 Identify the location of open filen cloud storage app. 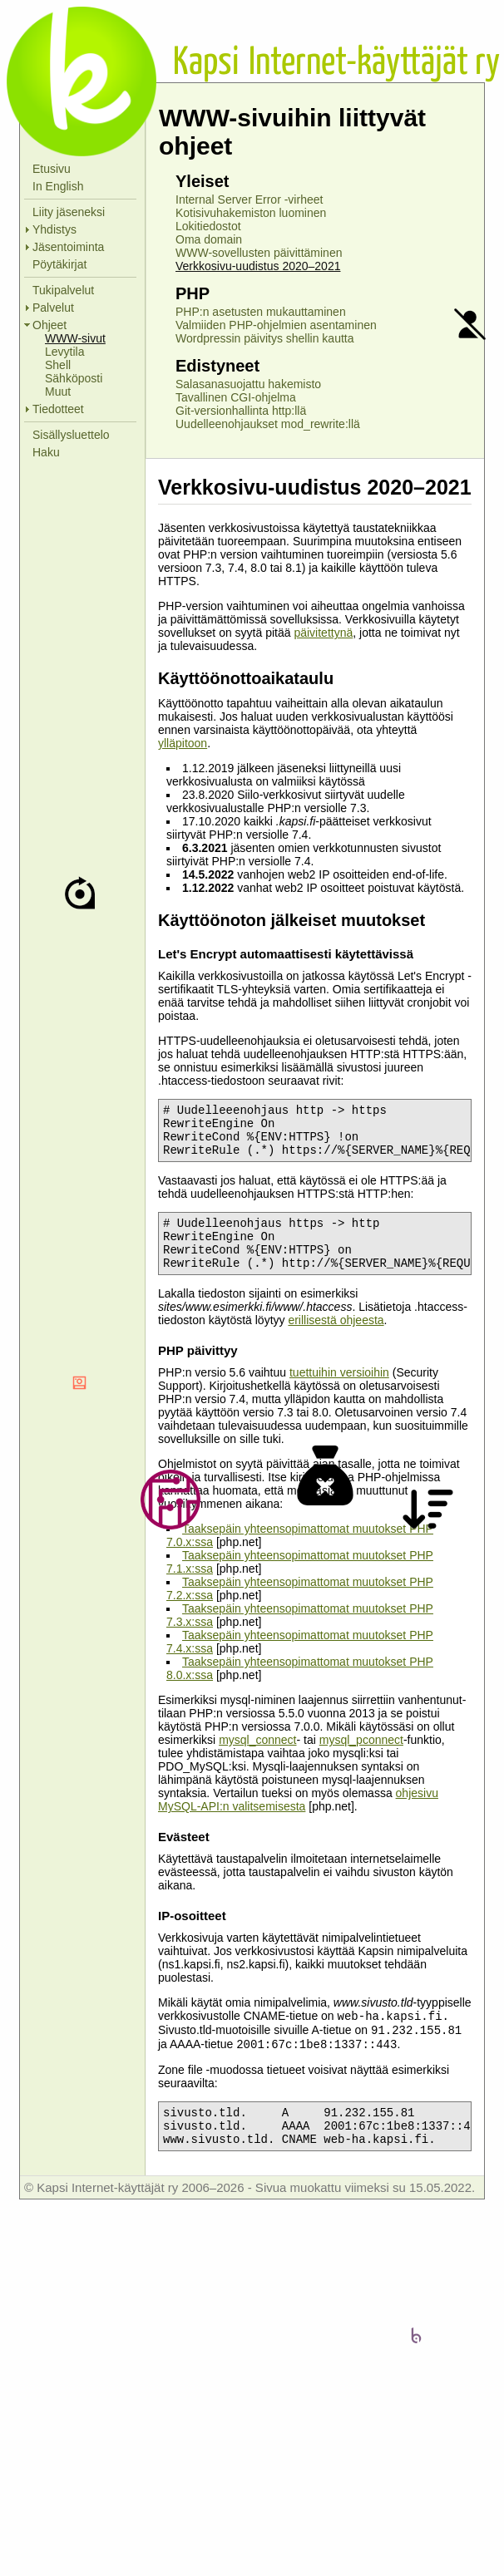
(170, 1500).